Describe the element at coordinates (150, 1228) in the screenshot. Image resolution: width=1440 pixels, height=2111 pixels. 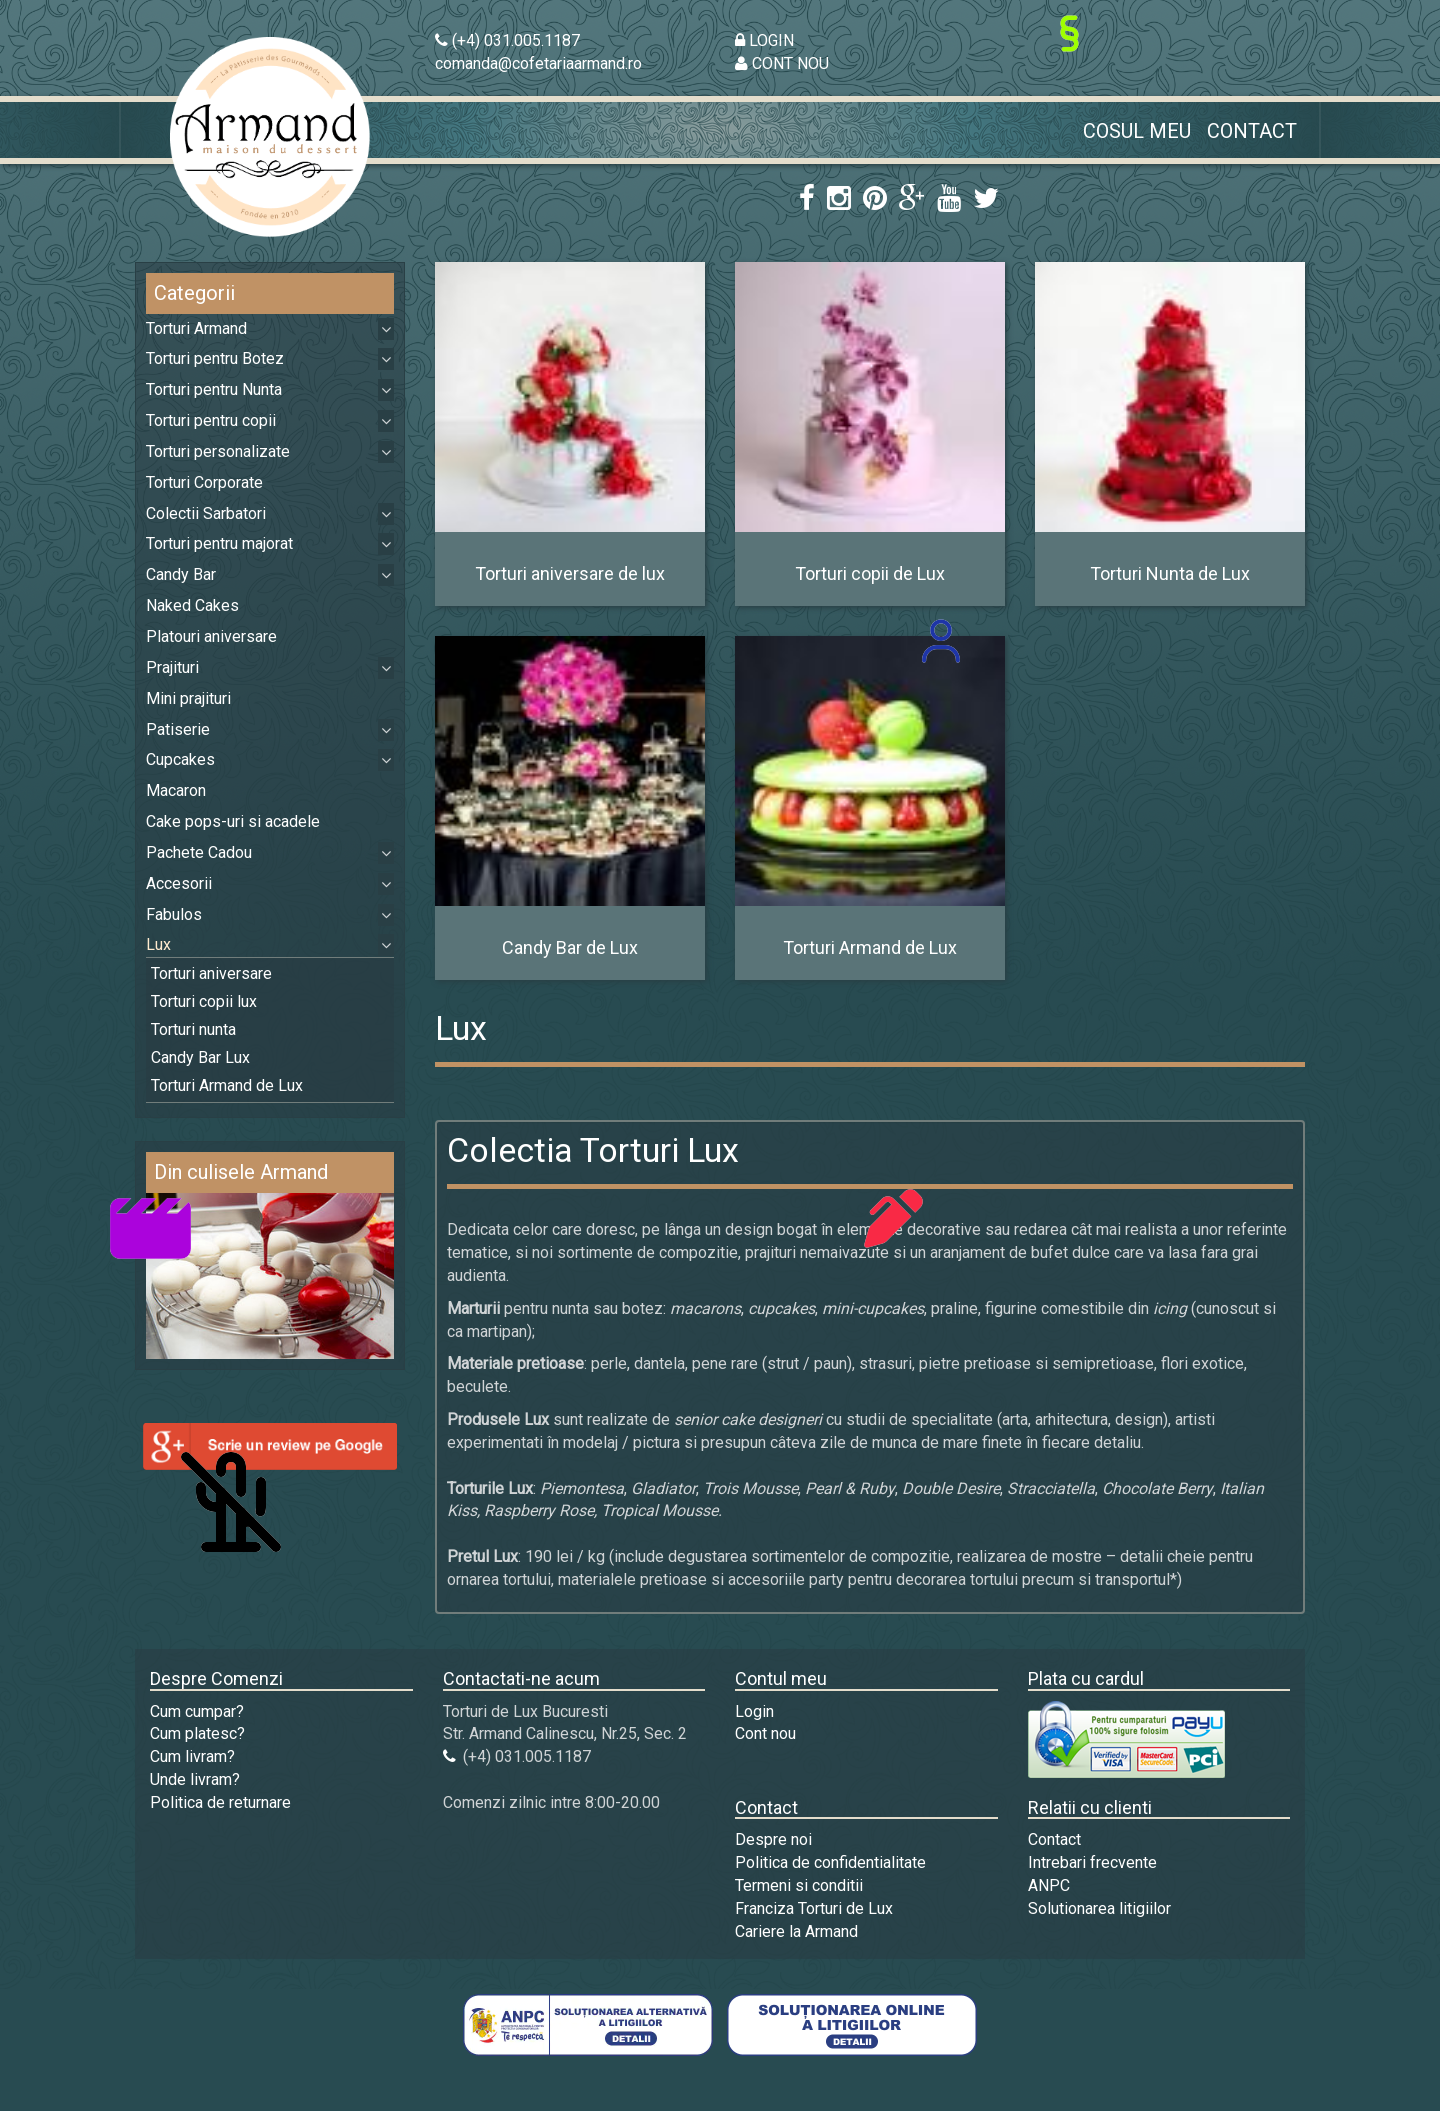
I see `access video or film content` at that location.